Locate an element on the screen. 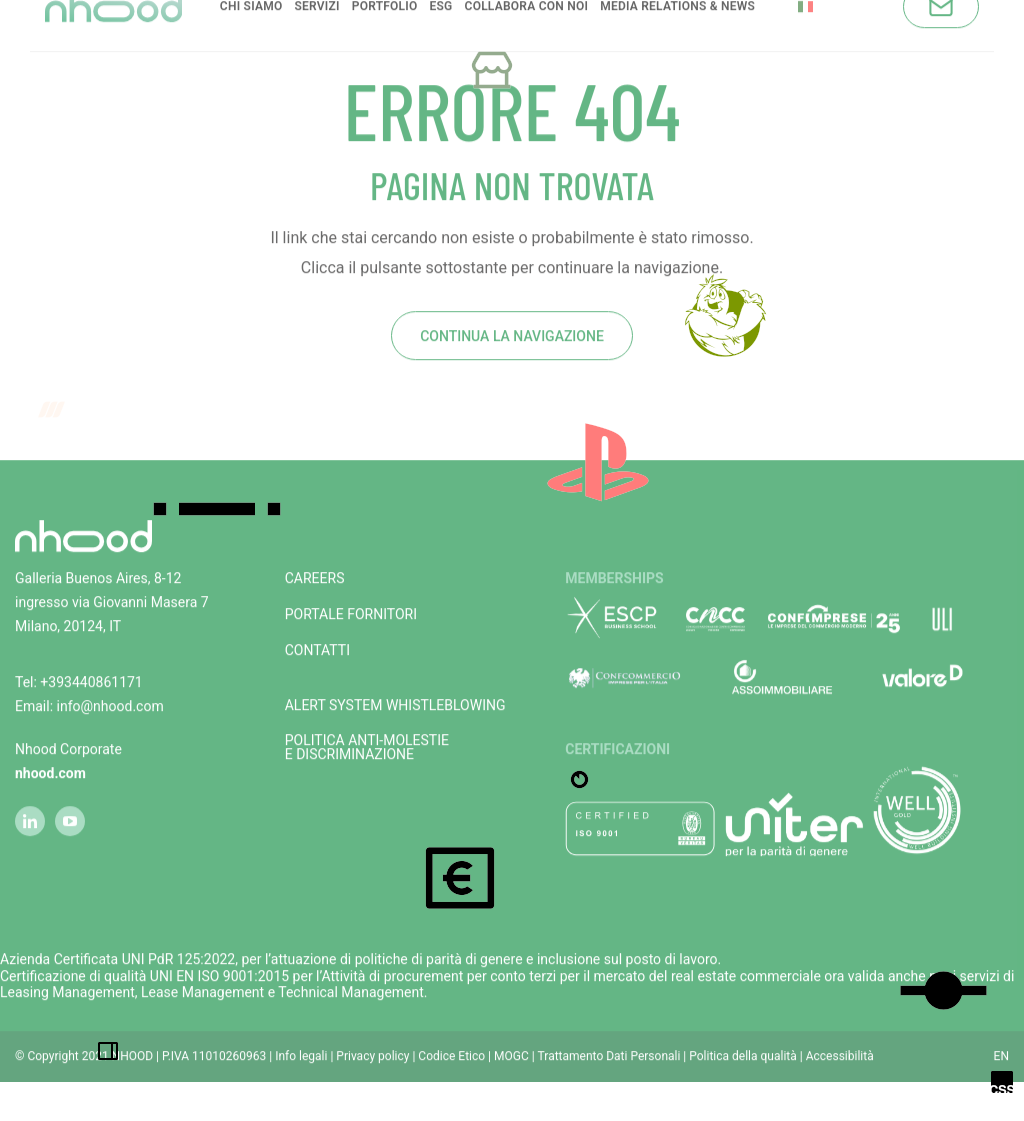 This screenshot has width=1024, height=1121. open PlayStation app or services is located at coordinates (599, 460).